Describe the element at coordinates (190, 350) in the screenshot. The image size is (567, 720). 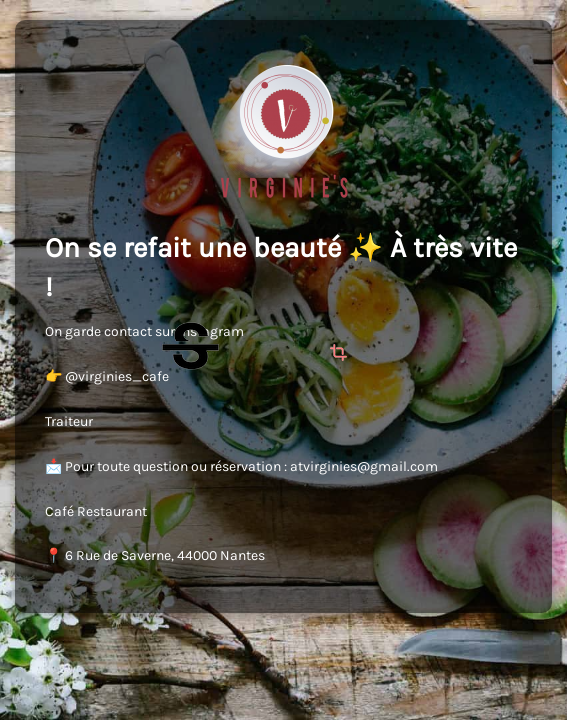
I see `apply strikethrough formatting to selected text` at that location.